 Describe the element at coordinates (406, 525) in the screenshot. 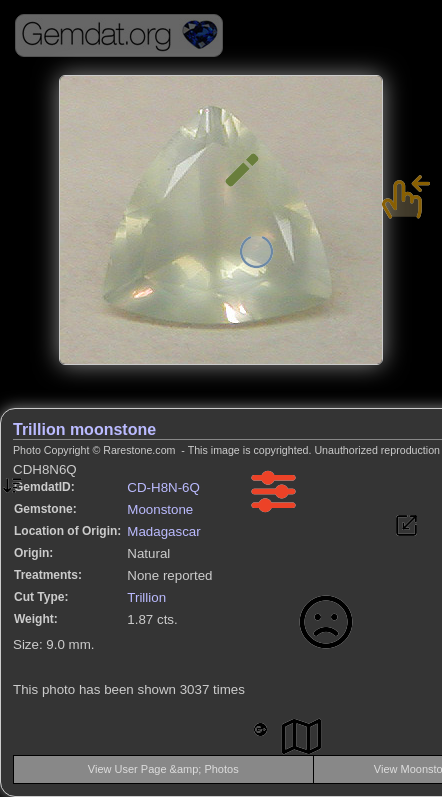

I see `resize or scale an element` at that location.